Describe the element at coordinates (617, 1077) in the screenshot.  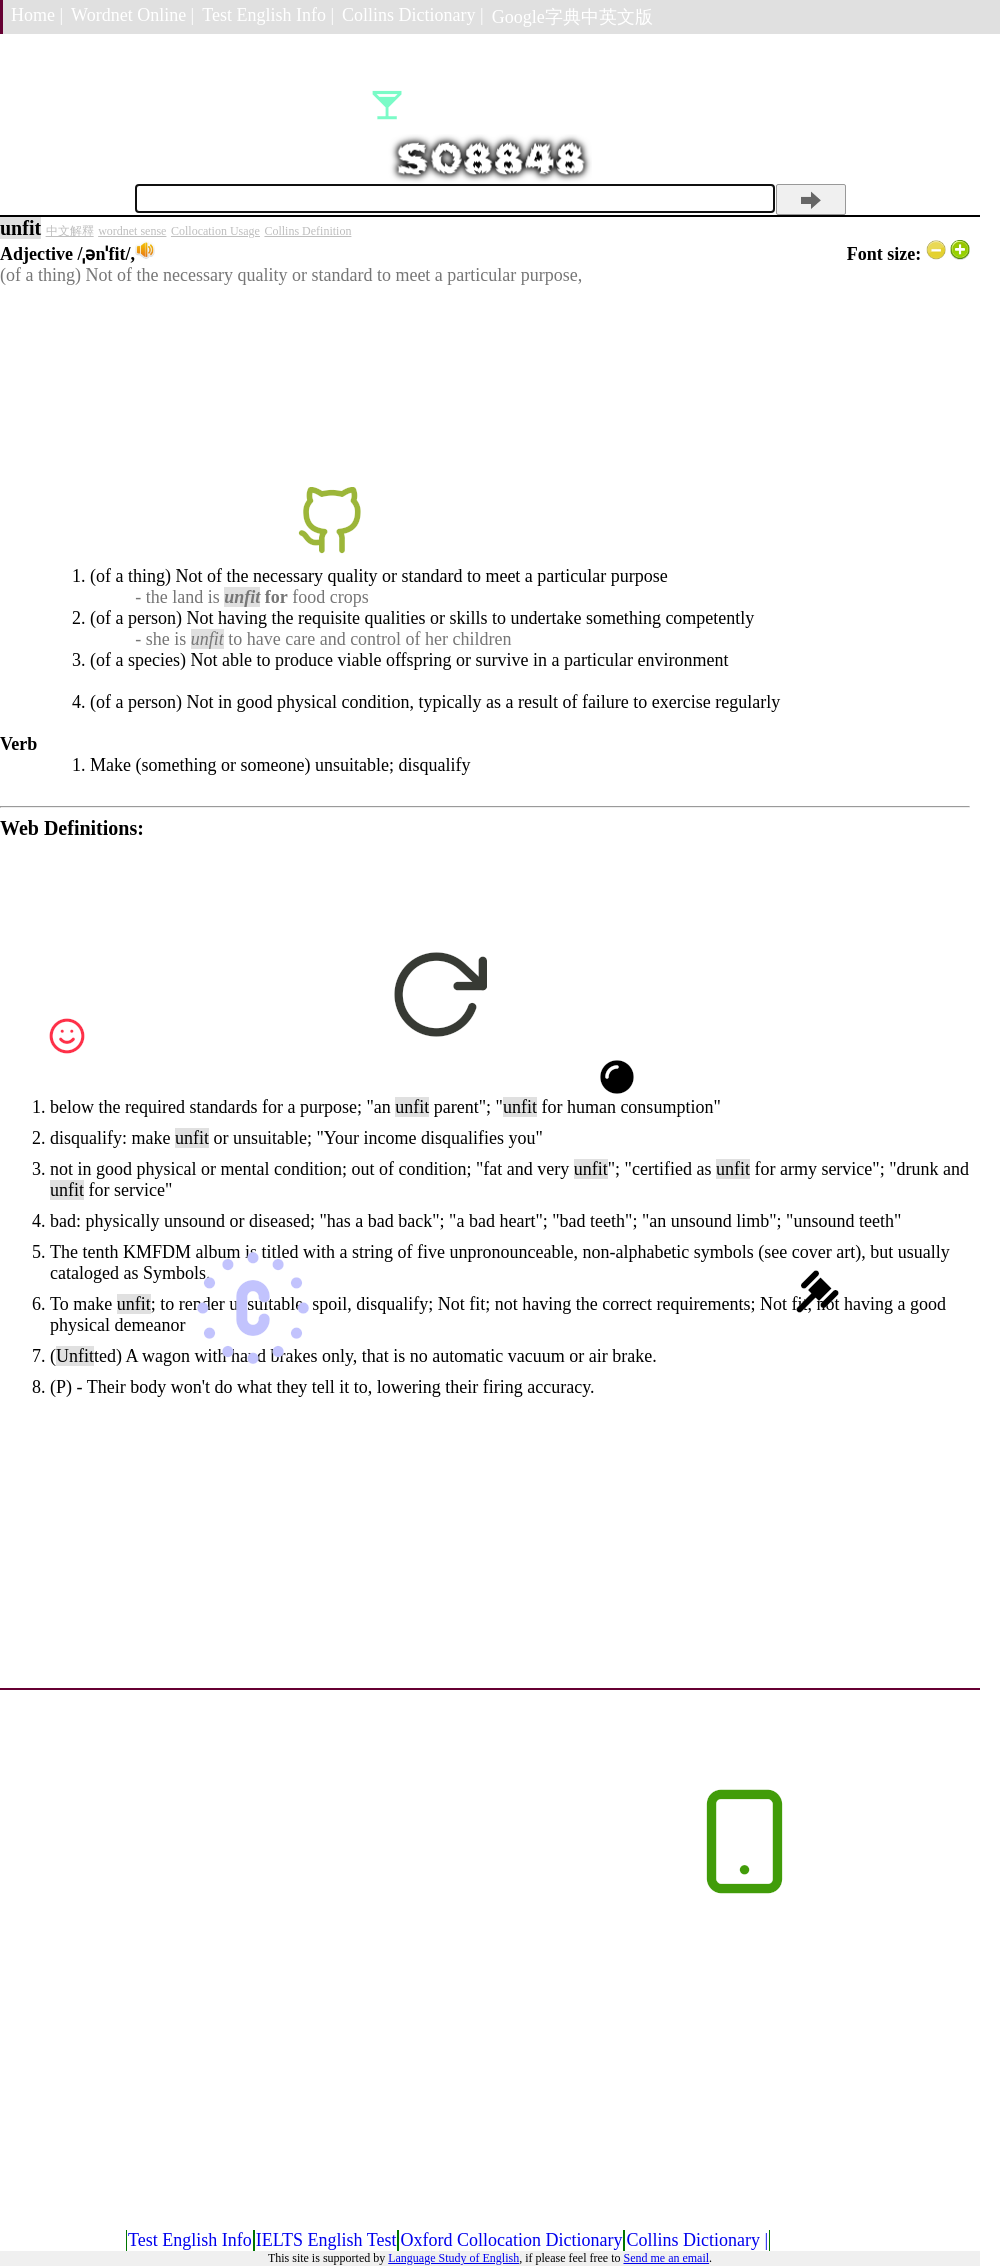
I see `apply inner shadow effect to top-left corner` at that location.